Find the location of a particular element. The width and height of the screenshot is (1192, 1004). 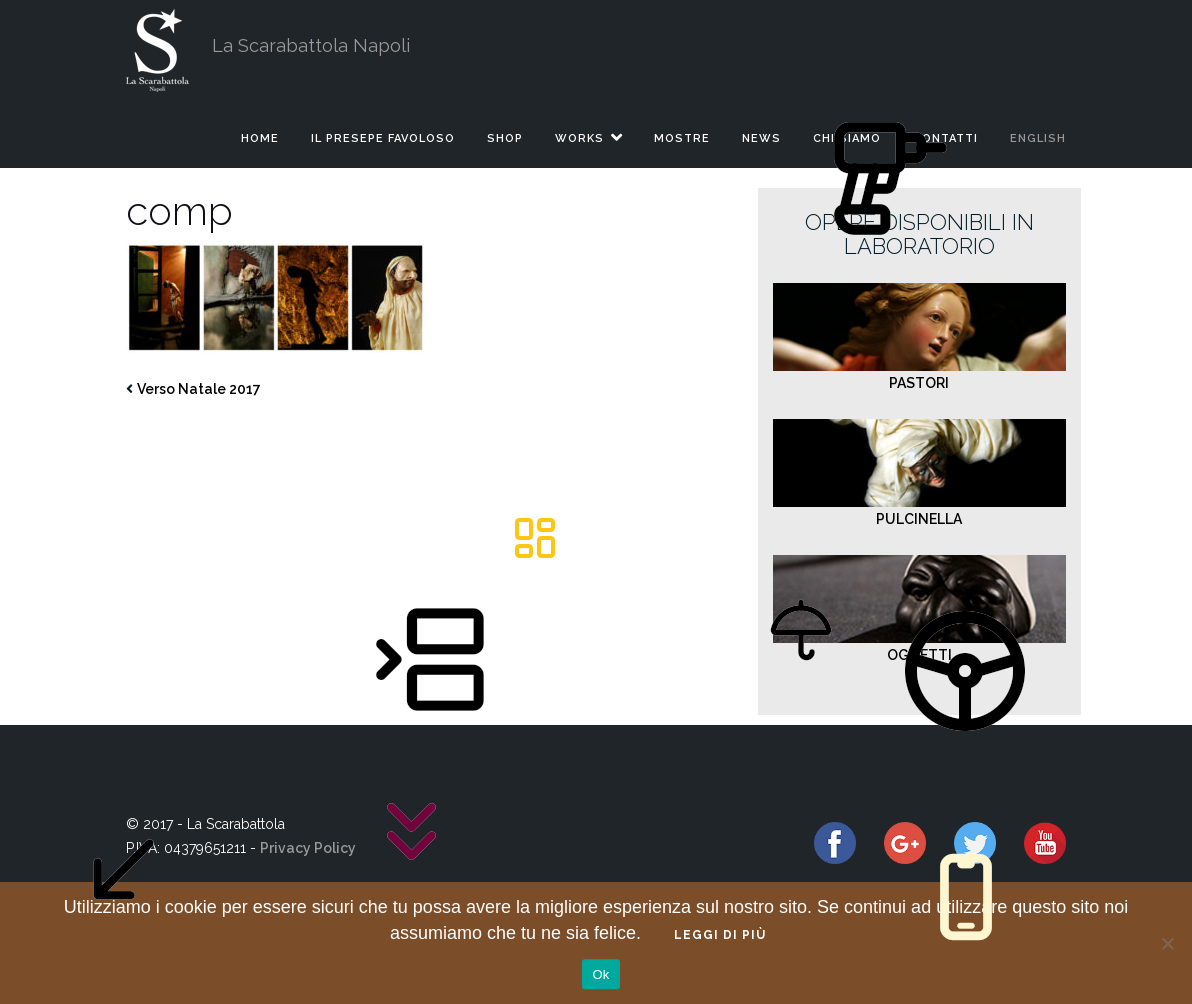

view weather protection or rain forecast is located at coordinates (801, 630).